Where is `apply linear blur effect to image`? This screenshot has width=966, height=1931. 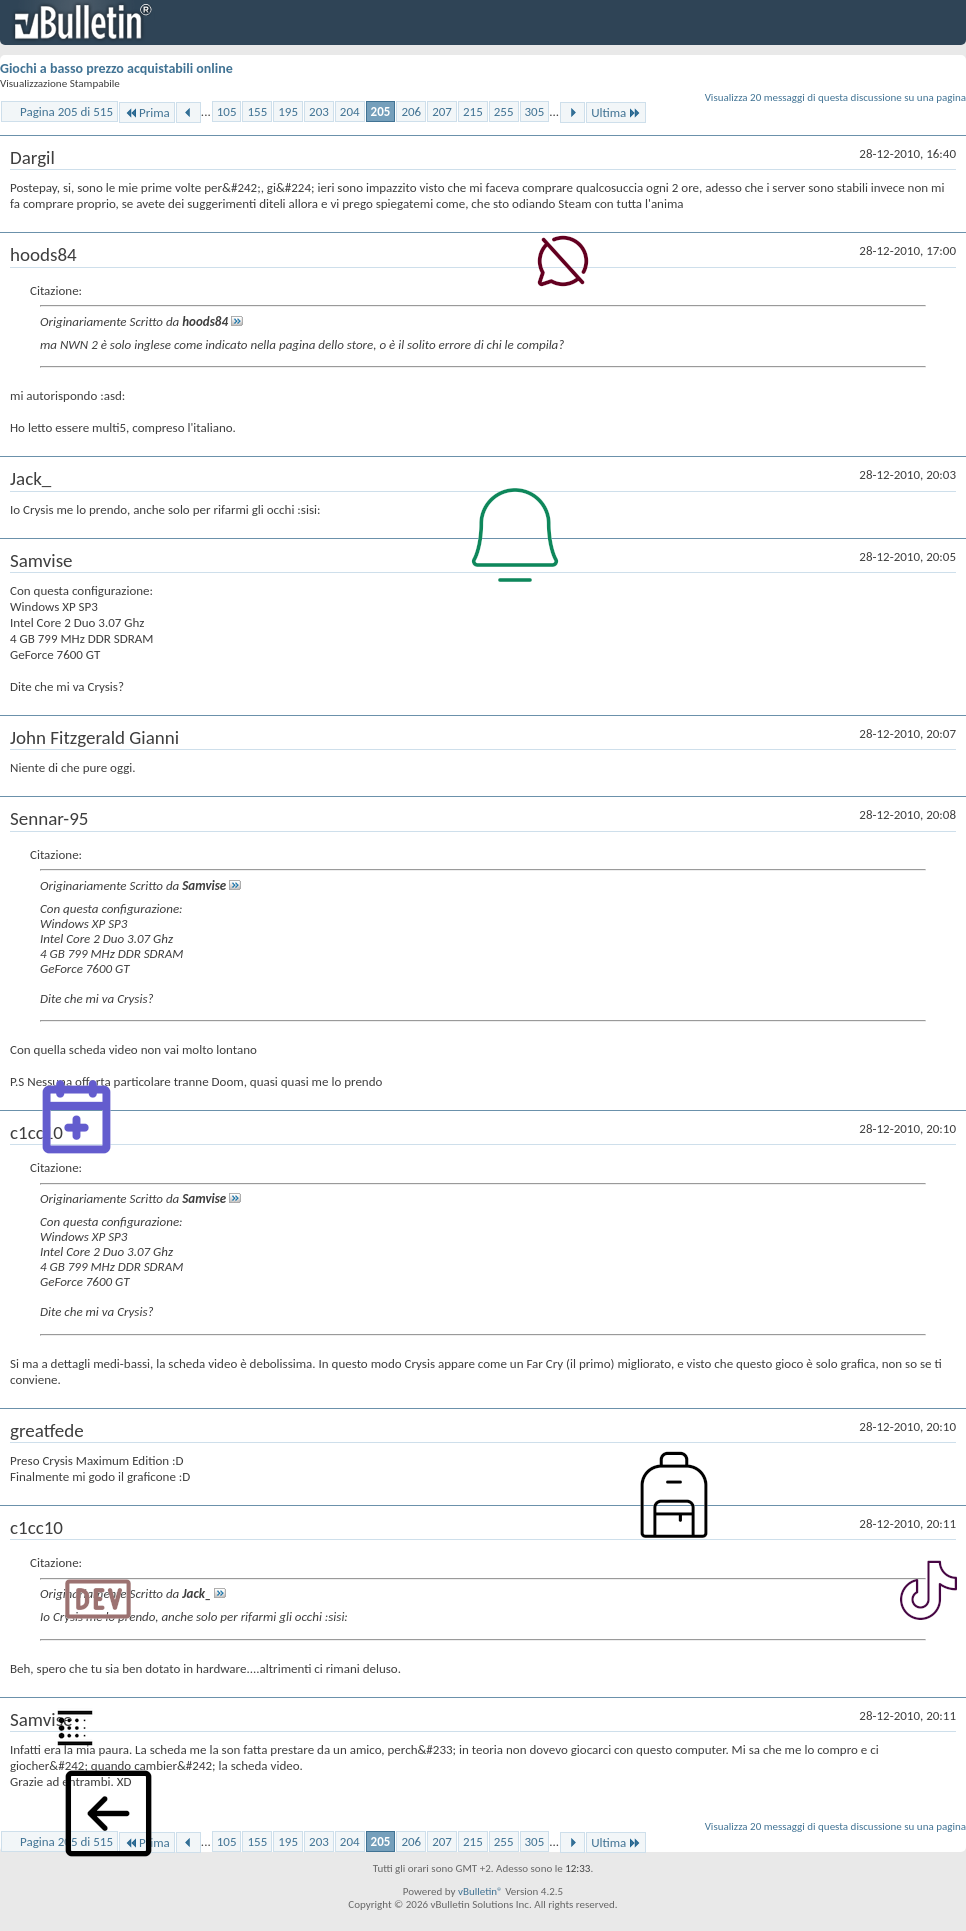 apply linear blur effect to image is located at coordinates (75, 1728).